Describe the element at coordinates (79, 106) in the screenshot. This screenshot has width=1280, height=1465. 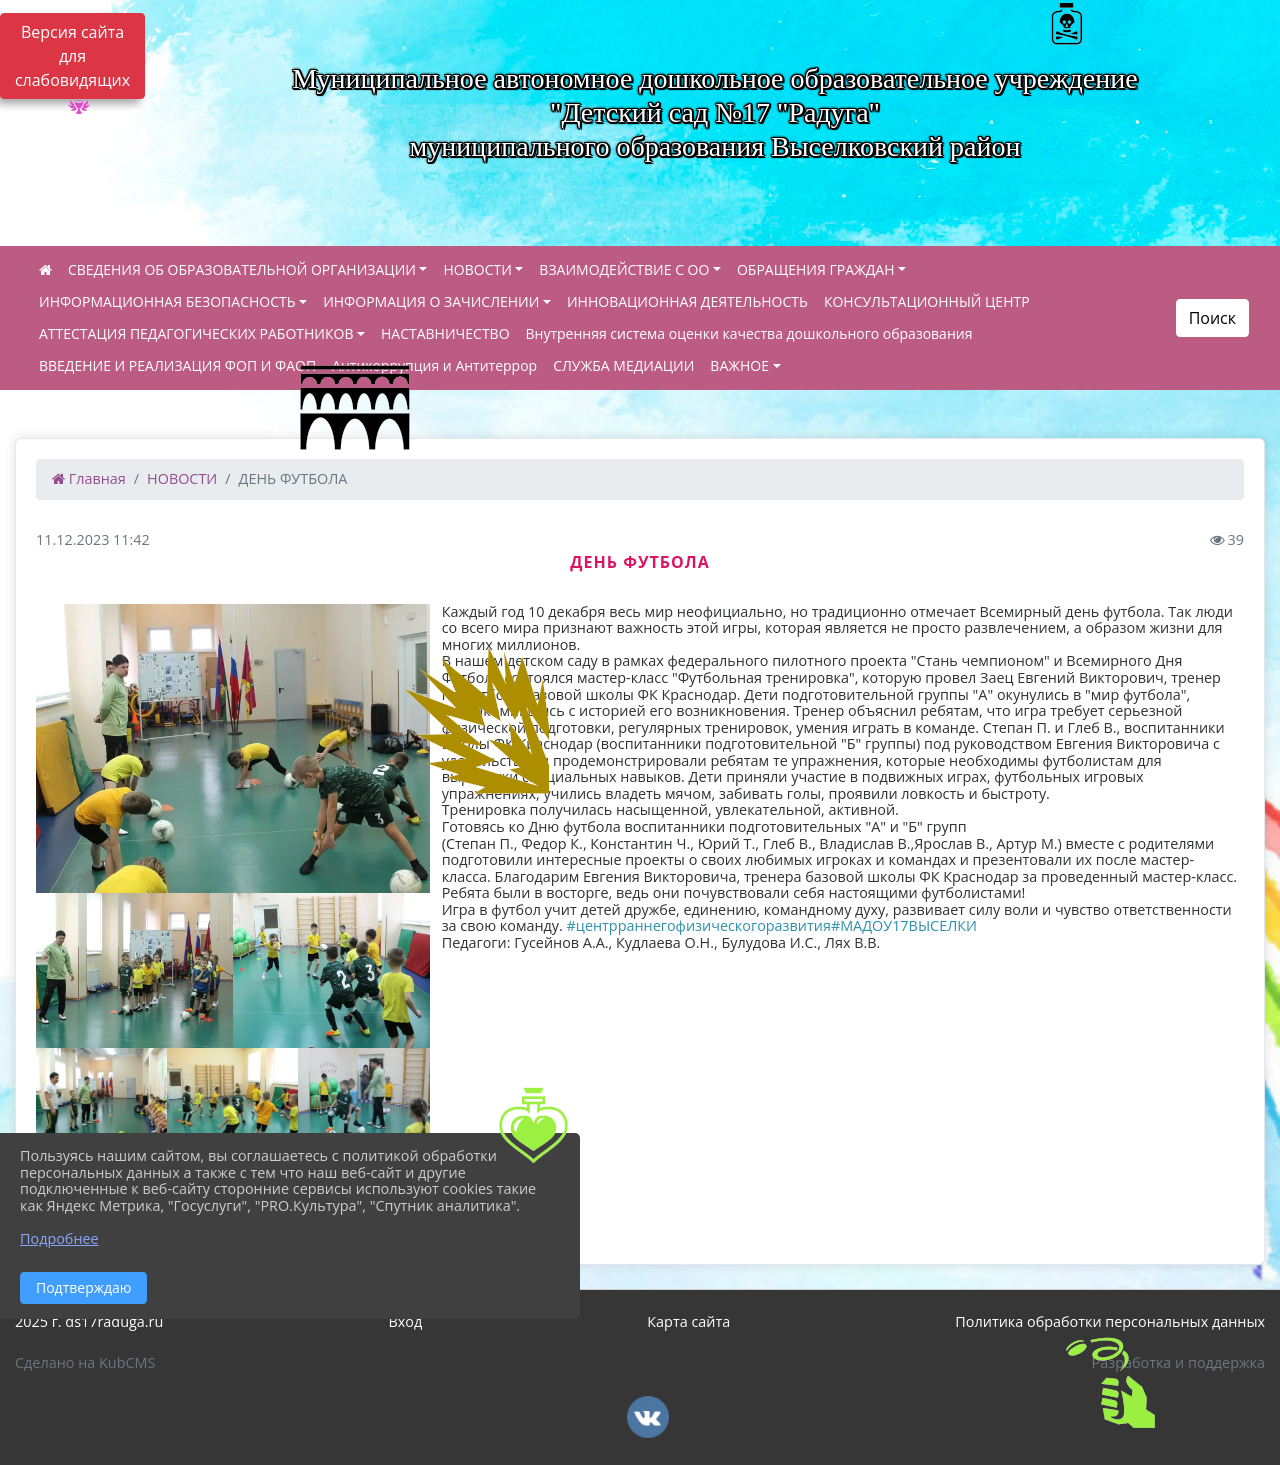
I see `view legendary or rare item details` at that location.